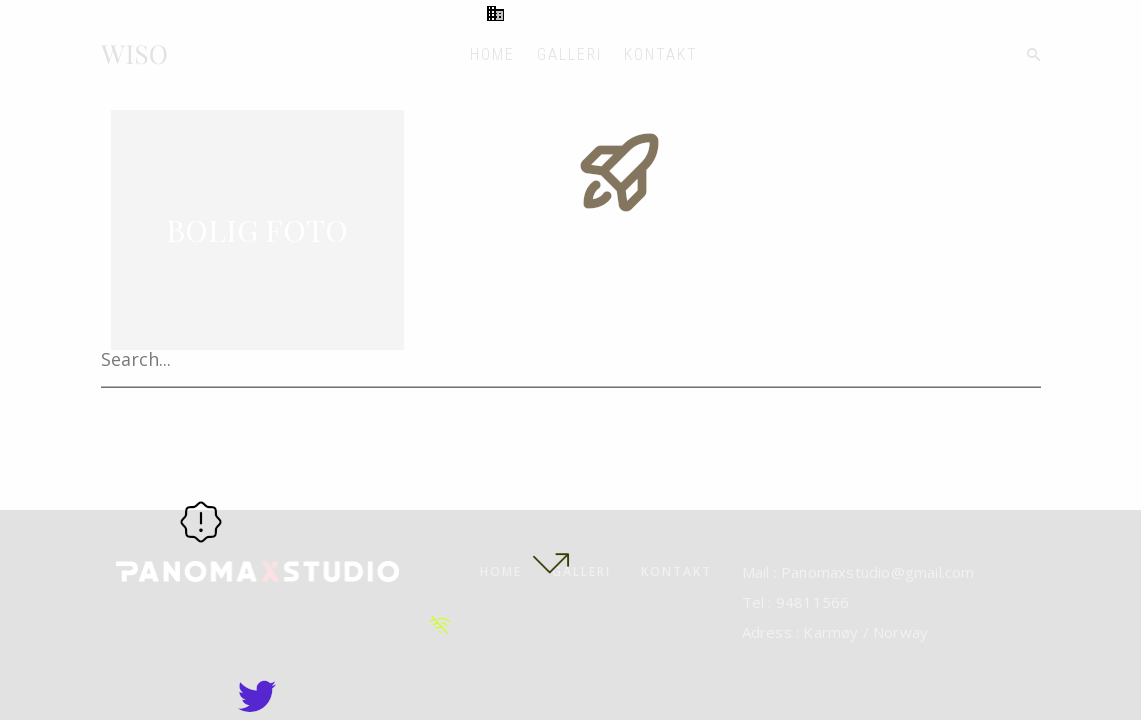  Describe the element at coordinates (440, 625) in the screenshot. I see `indicates no wifi connection available` at that location.